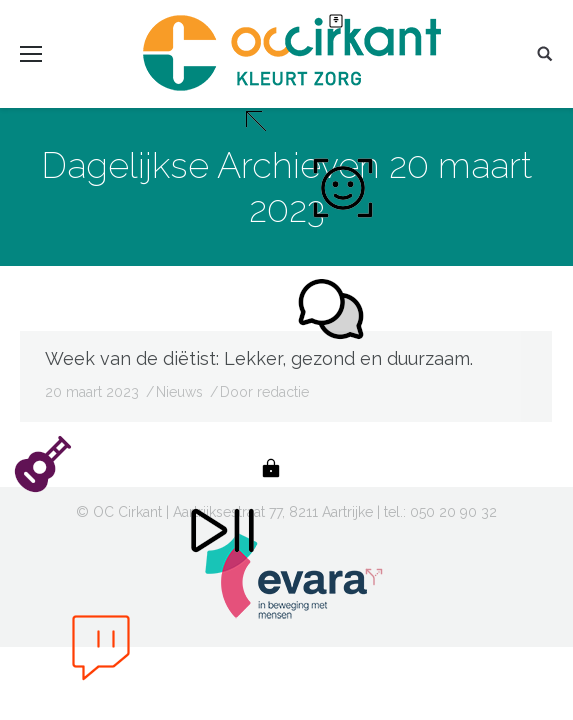 The height and width of the screenshot is (720, 573). What do you see at coordinates (271, 469) in the screenshot?
I see `indicates a locked or secured item` at bounding box center [271, 469].